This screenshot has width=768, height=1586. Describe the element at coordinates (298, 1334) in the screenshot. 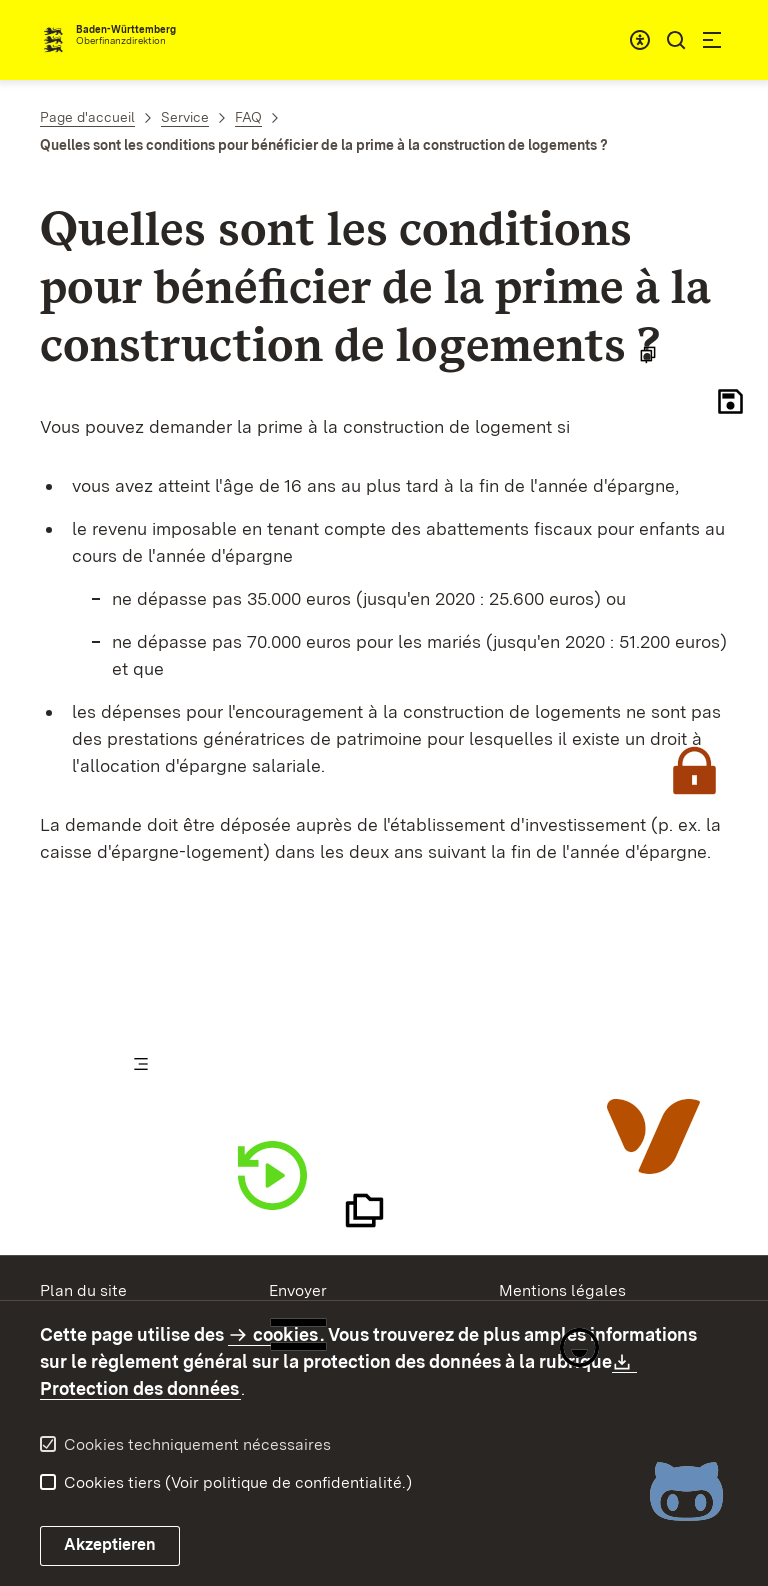

I see `indicates equality or balance between values` at that location.